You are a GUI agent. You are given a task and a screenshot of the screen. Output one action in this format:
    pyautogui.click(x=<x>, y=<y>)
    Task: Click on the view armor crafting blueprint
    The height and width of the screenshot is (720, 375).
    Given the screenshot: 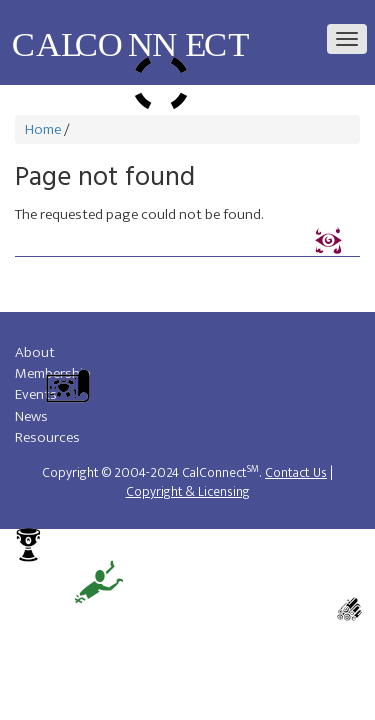 What is the action you would take?
    pyautogui.click(x=68, y=386)
    